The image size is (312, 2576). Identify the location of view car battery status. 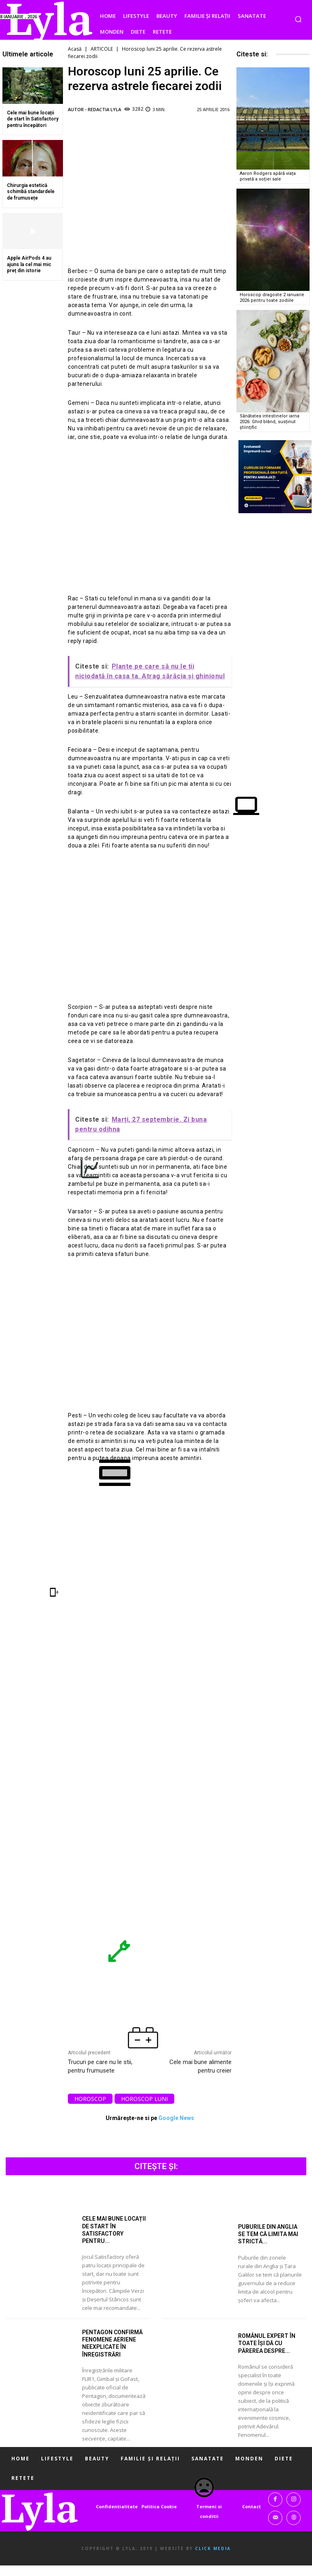
(143, 2039).